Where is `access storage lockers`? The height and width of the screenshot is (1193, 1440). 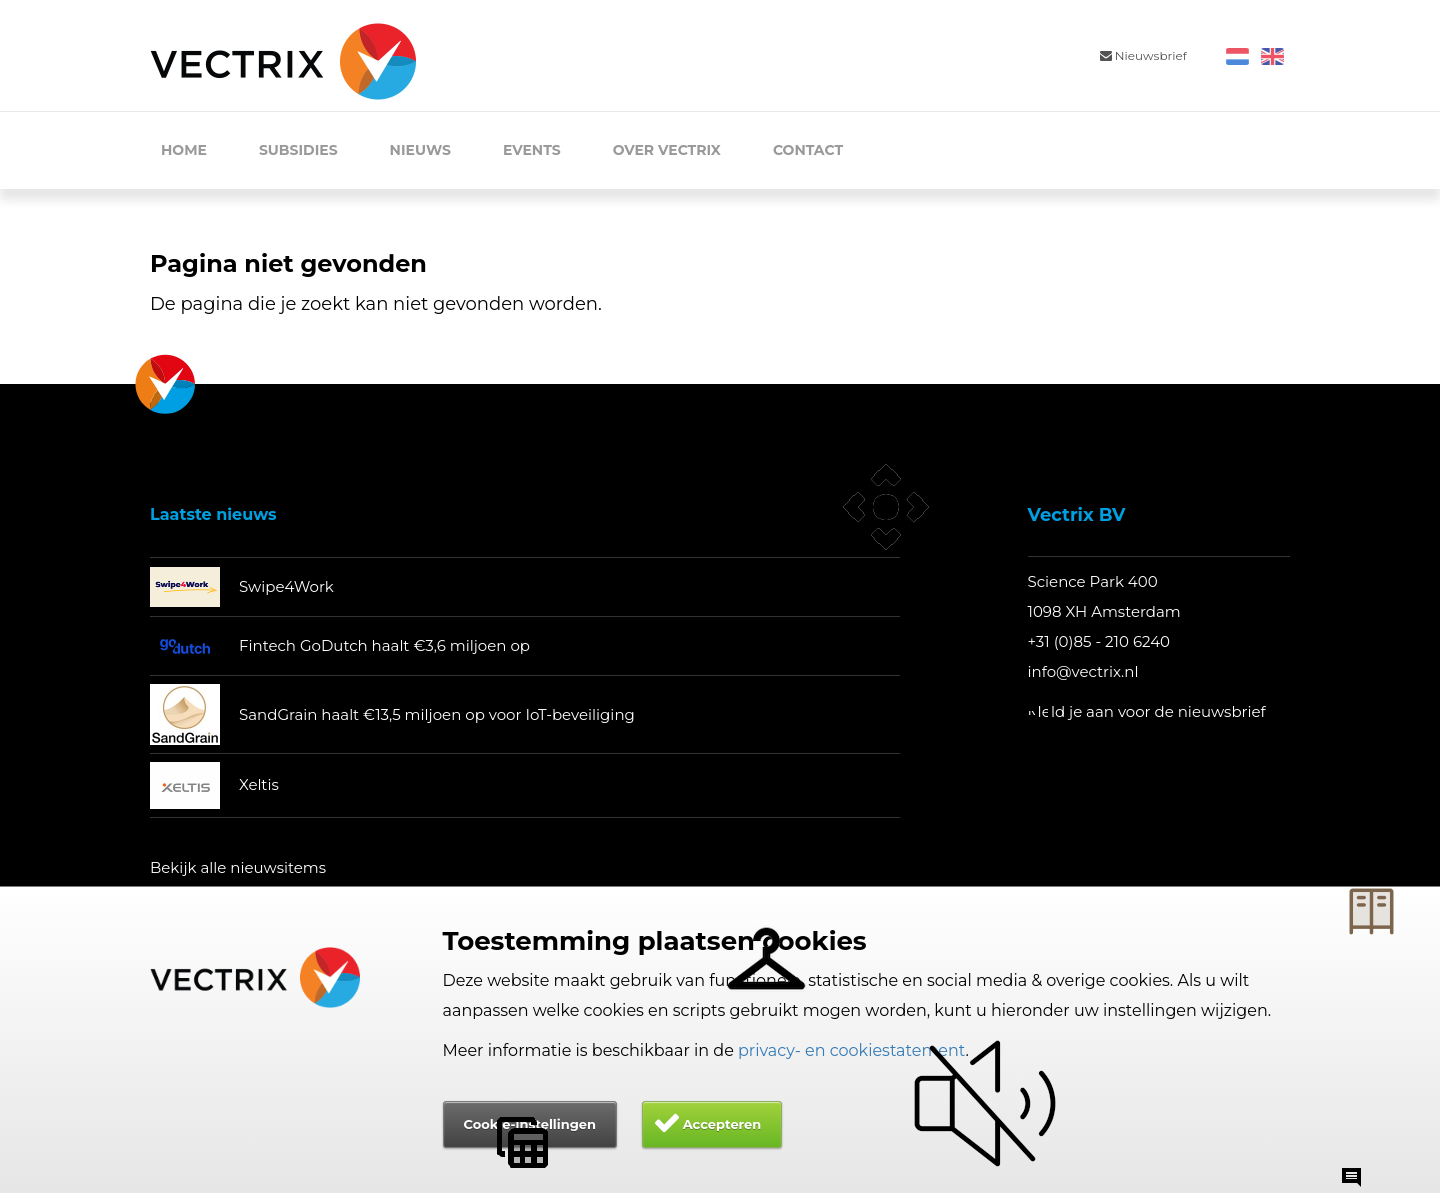 access storage lockers is located at coordinates (1371, 910).